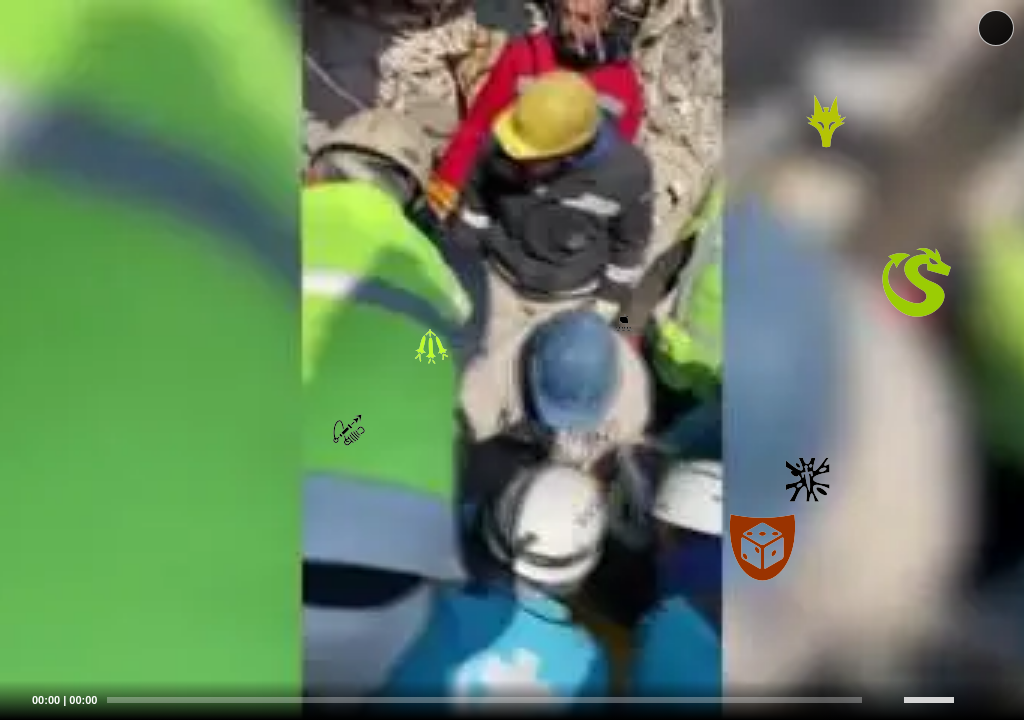  What do you see at coordinates (917, 282) in the screenshot?
I see `select sea dragon character or creature` at bounding box center [917, 282].